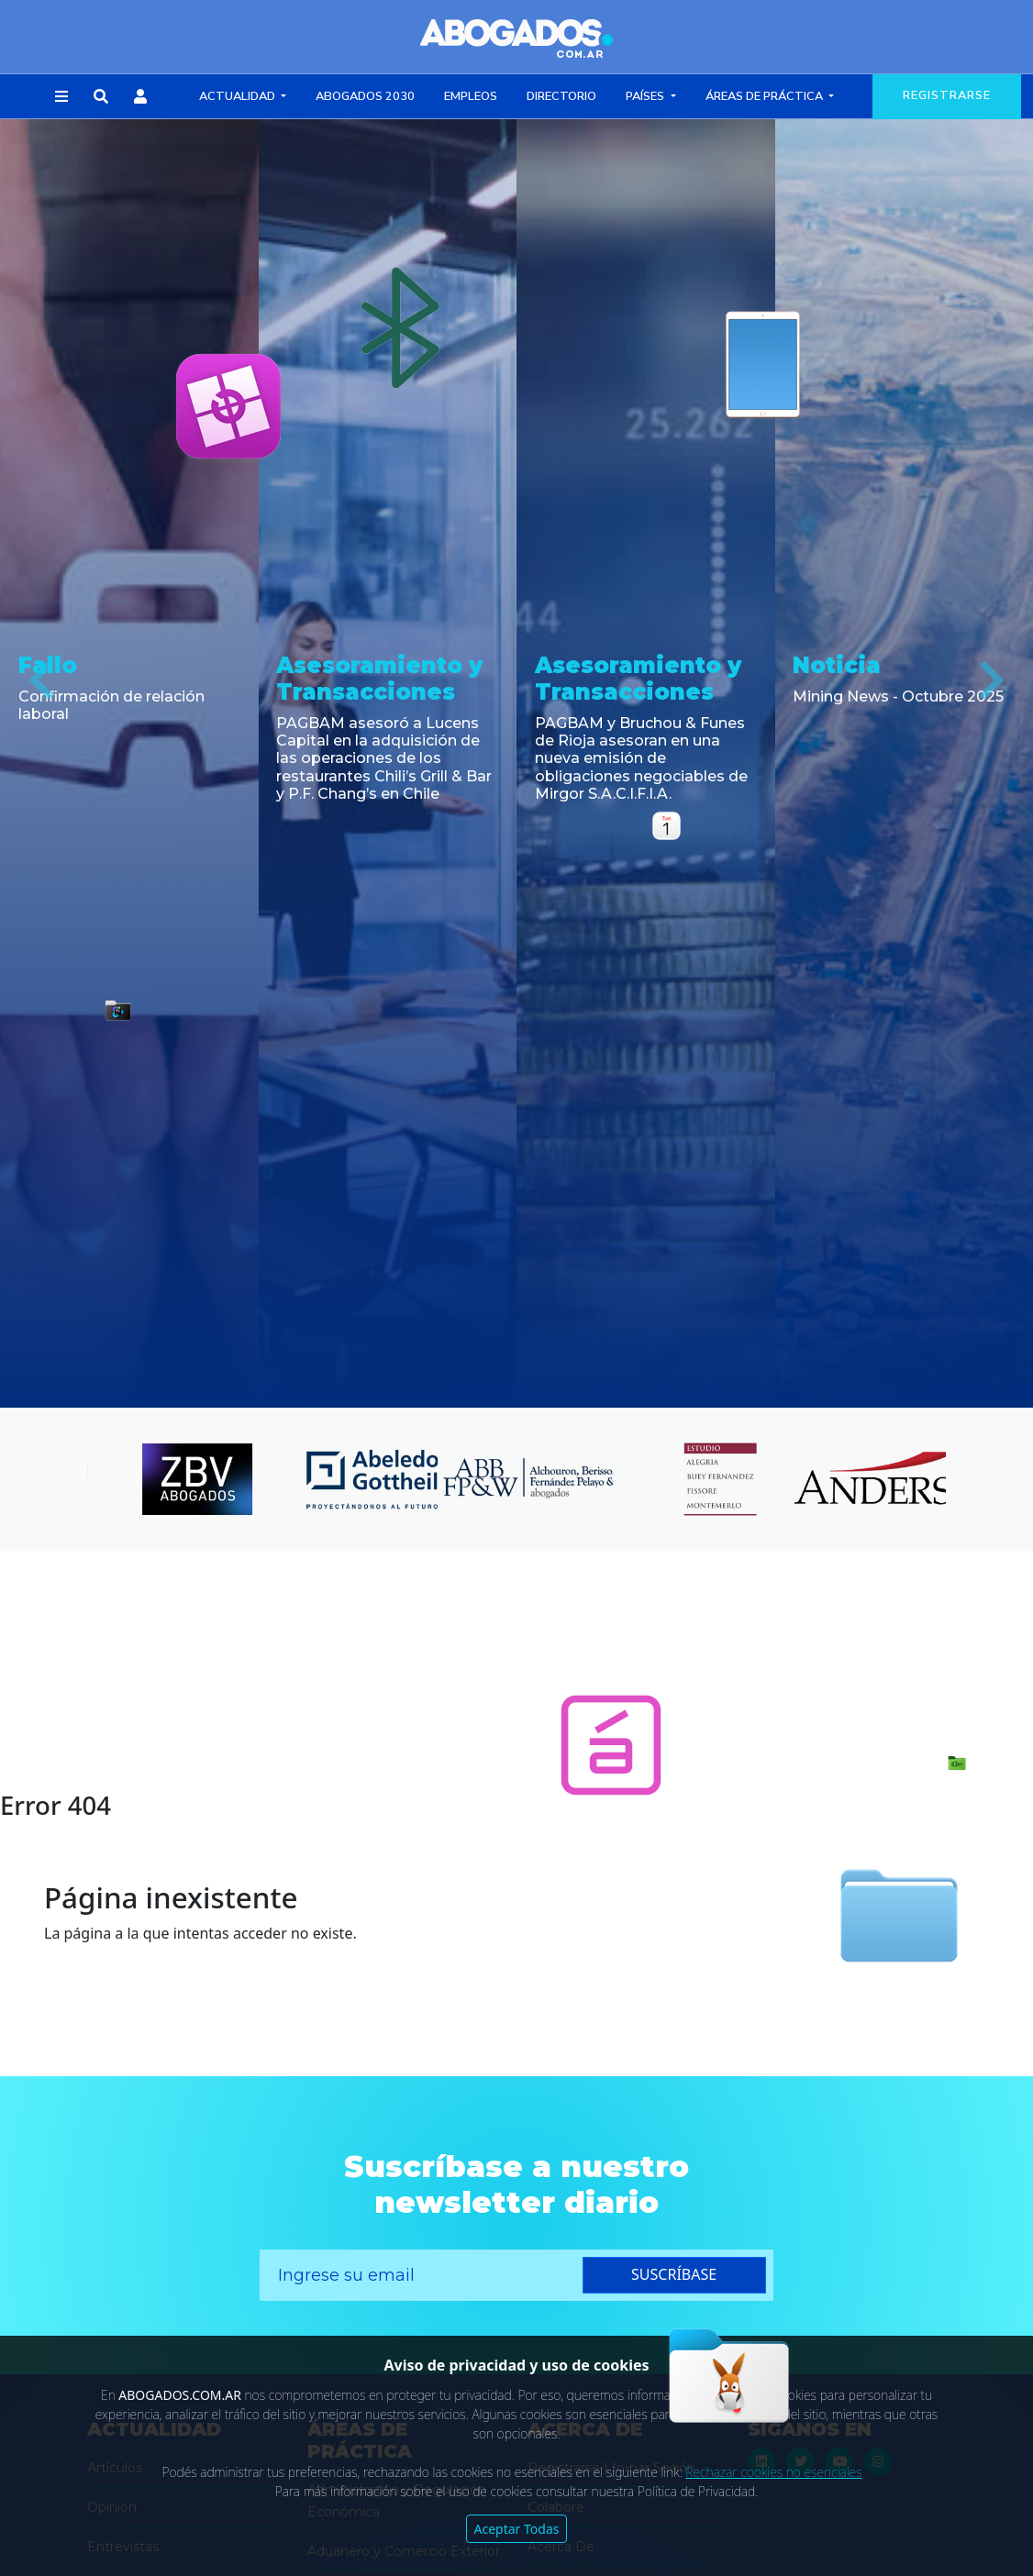 The width and height of the screenshot is (1033, 2576). What do you see at coordinates (117, 1011) in the screenshot?
I see `open JetBrains TeamCity project folder` at bounding box center [117, 1011].